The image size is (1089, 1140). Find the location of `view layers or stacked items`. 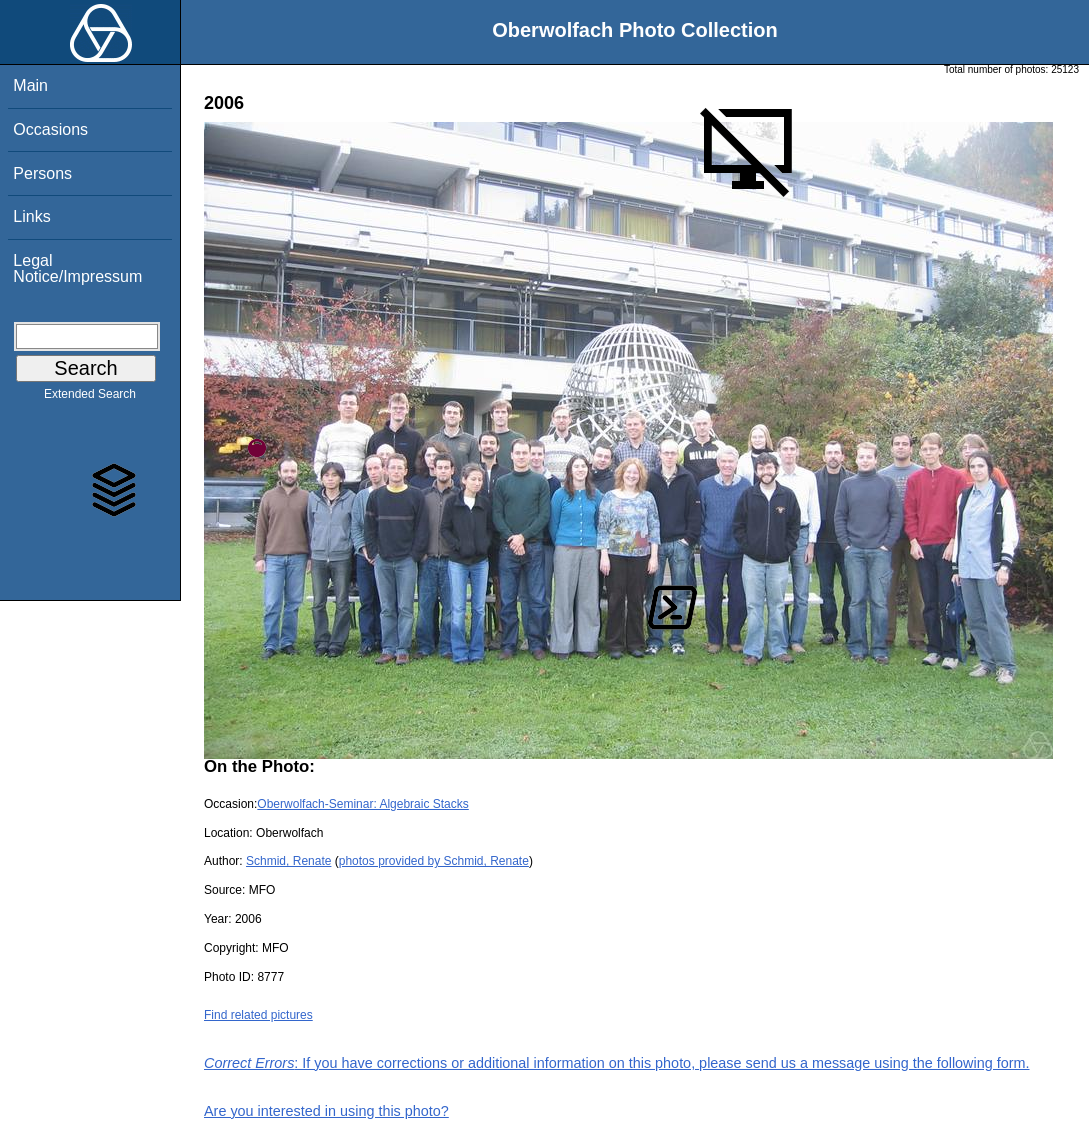

view layers or stacked items is located at coordinates (114, 490).